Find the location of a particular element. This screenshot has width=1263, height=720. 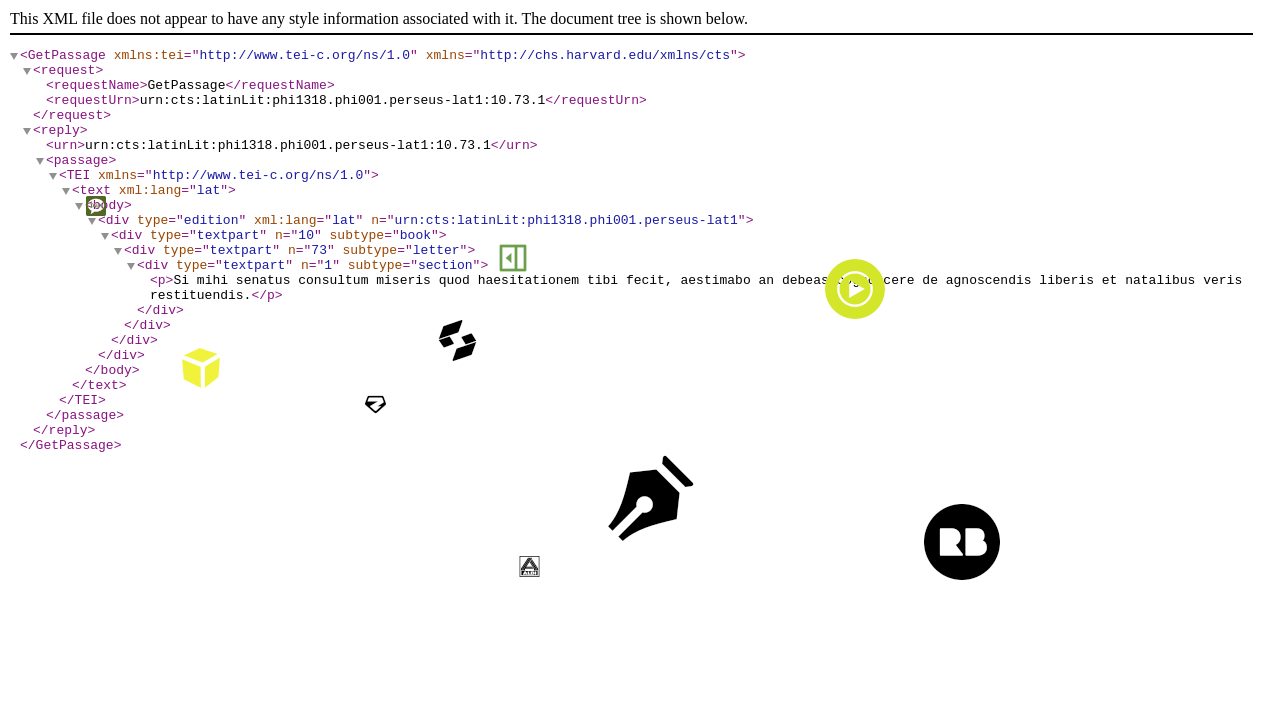

pkgsrc package management system logo is located at coordinates (201, 368).